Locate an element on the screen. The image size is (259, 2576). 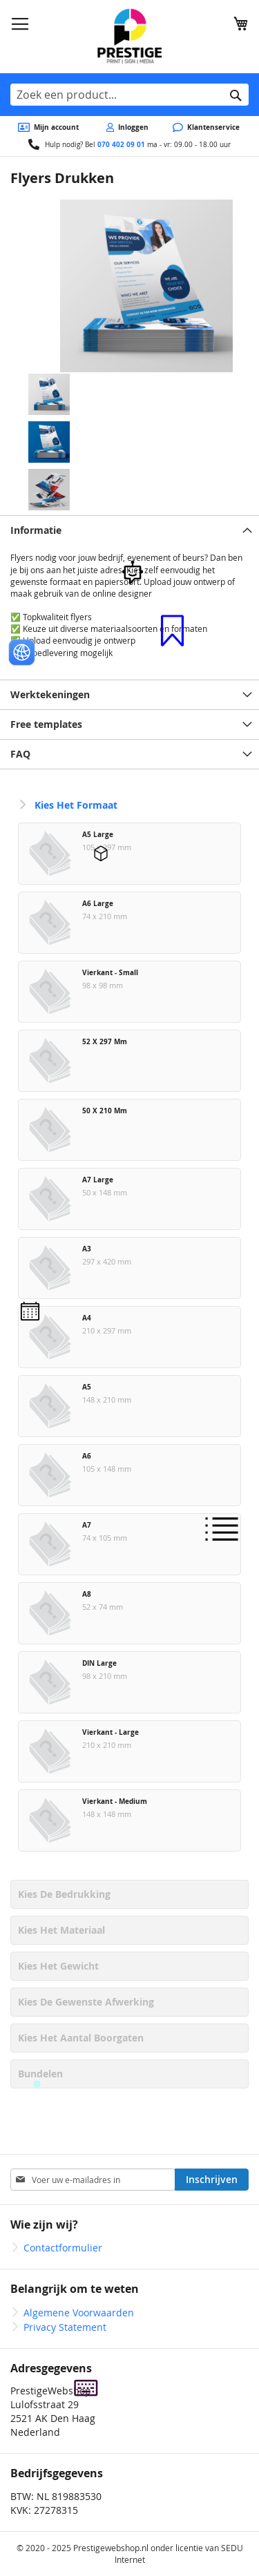
bookmark this item for later is located at coordinates (172, 631).